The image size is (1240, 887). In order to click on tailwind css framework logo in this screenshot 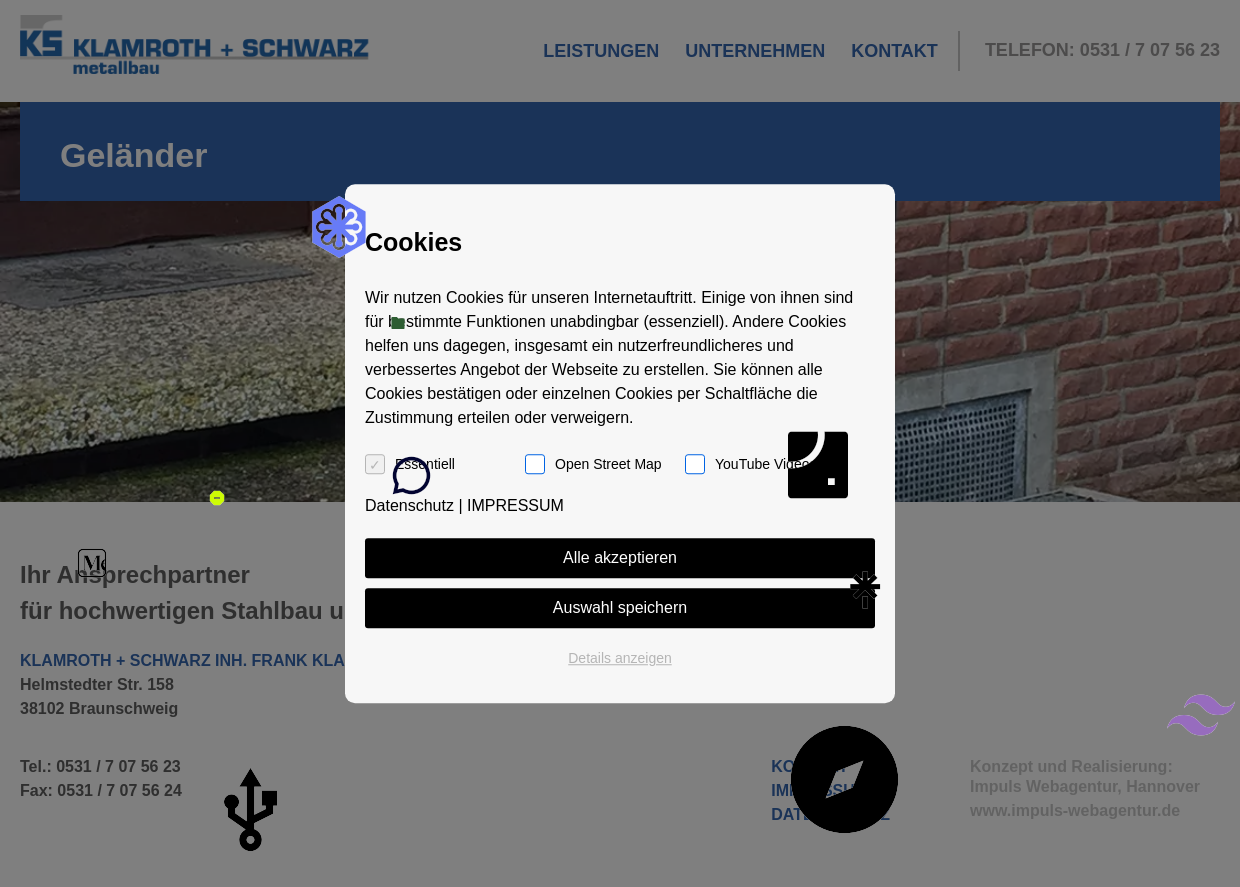, I will do `click(1201, 715)`.